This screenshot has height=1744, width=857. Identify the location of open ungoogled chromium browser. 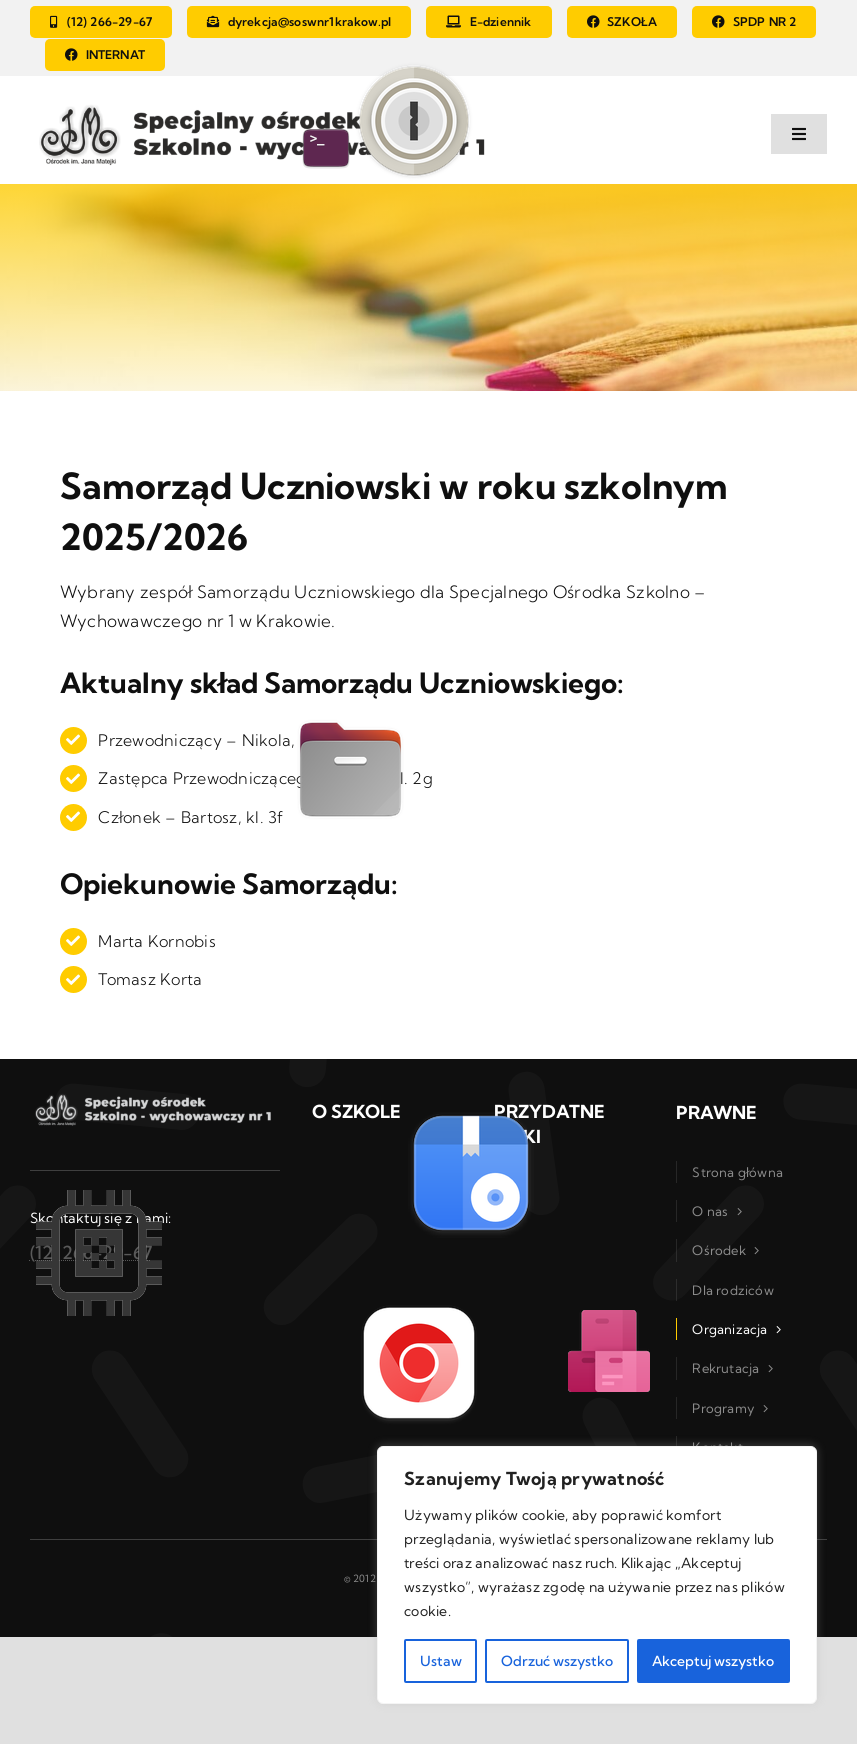
(419, 1363).